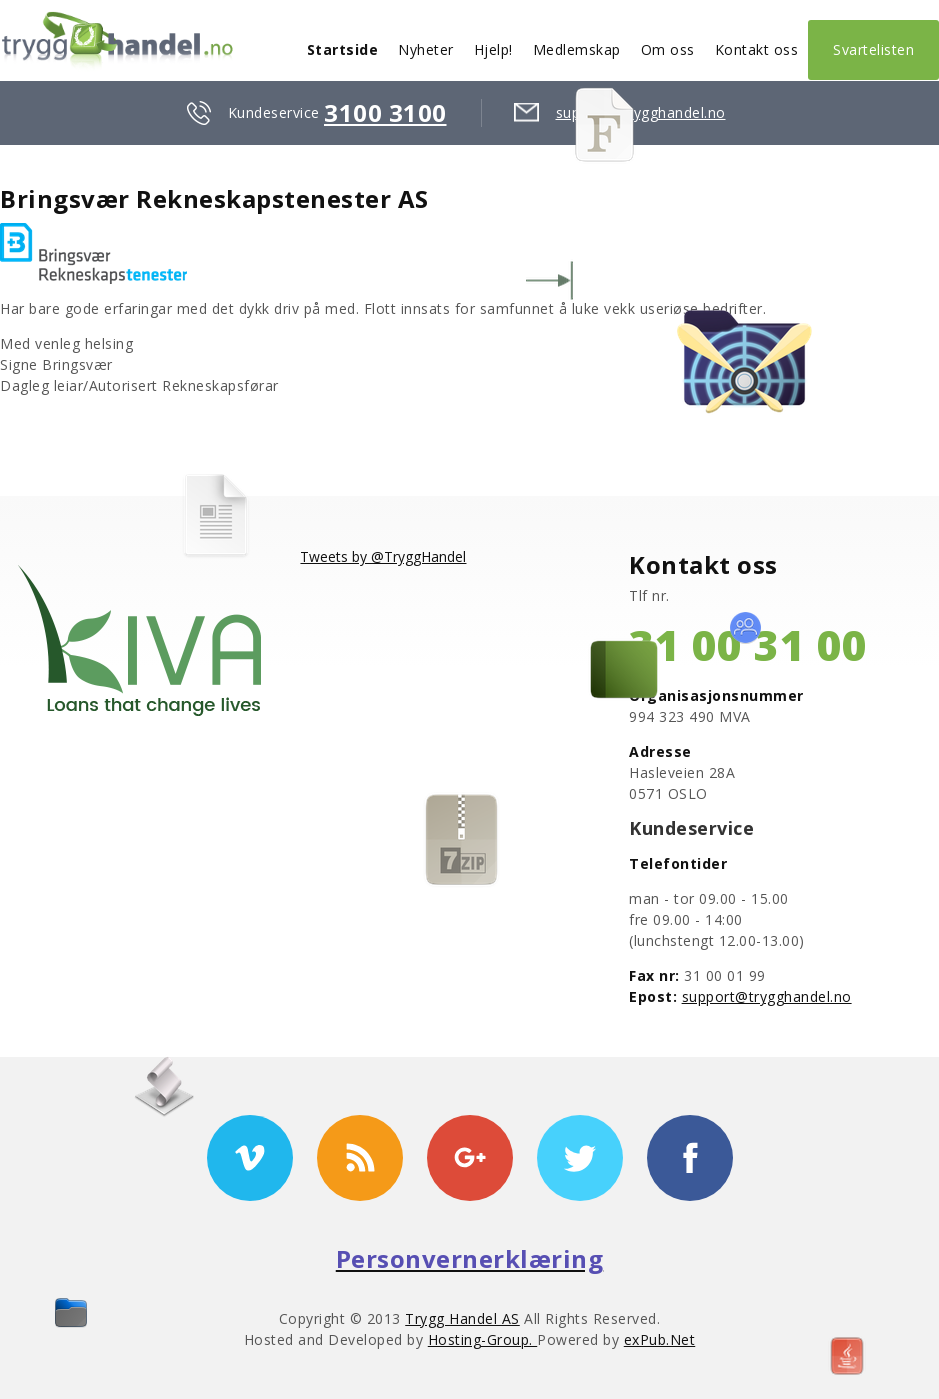 The width and height of the screenshot is (939, 1399). I want to click on jump to the last item in a list, so click(549, 280).